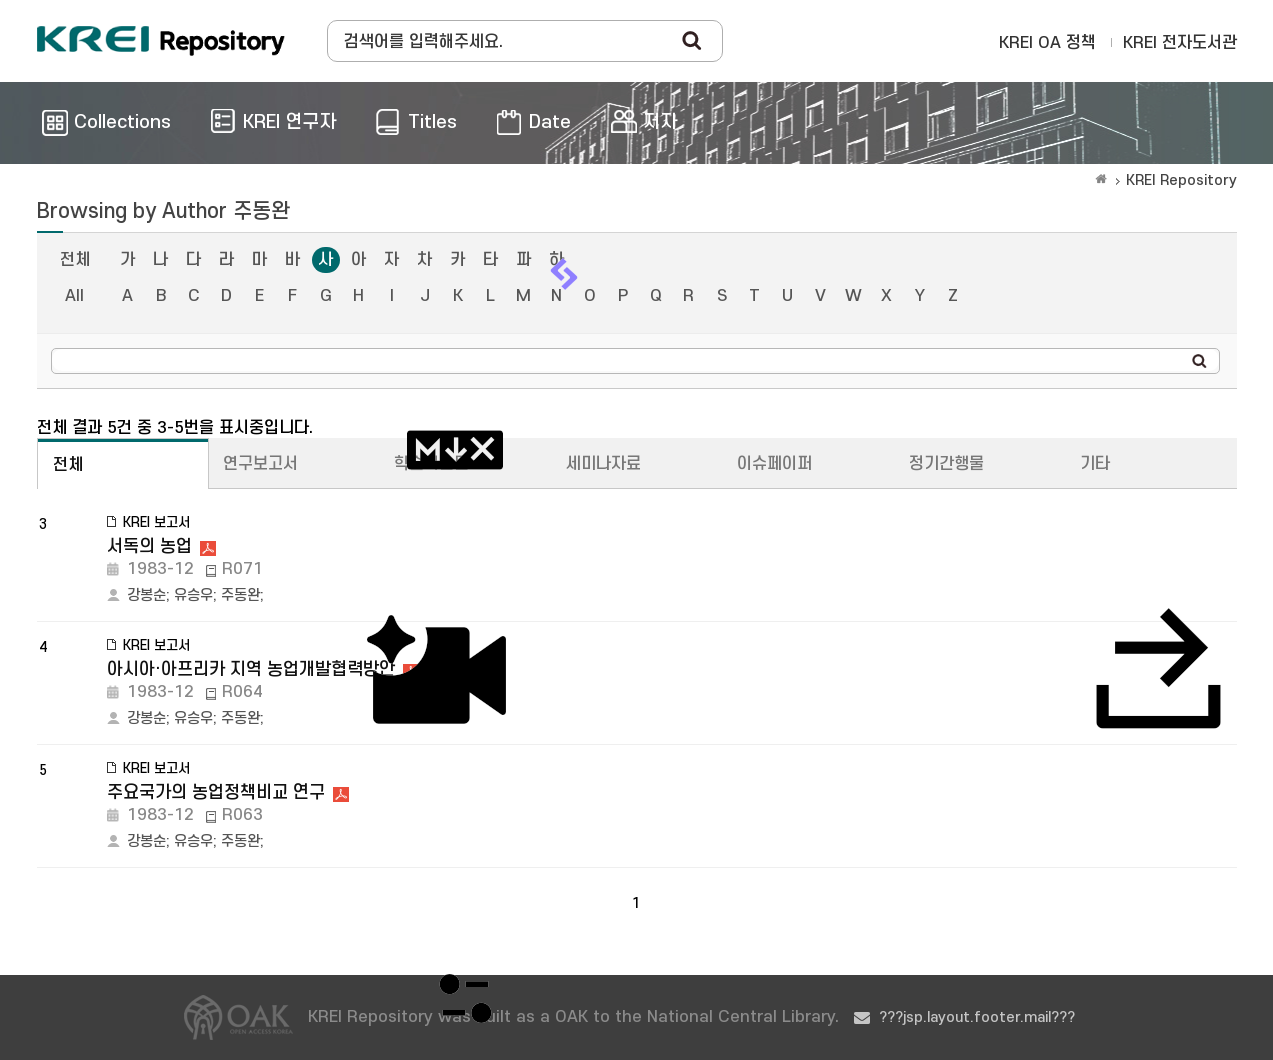 The image size is (1273, 1060). I want to click on MDX file format or project indicator, so click(455, 450).